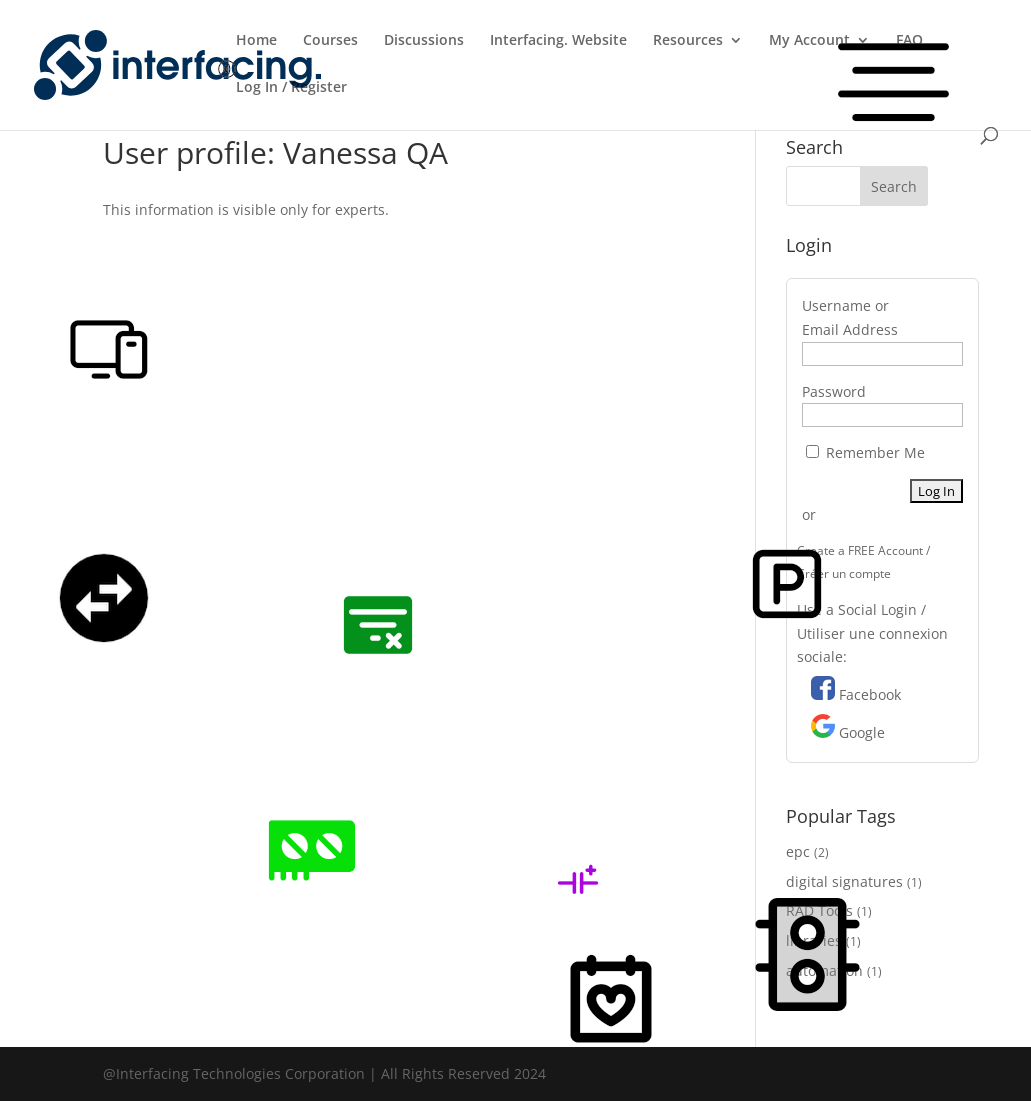  Describe the element at coordinates (807, 954) in the screenshot. I see `traffic or signal status indicator` at that location.